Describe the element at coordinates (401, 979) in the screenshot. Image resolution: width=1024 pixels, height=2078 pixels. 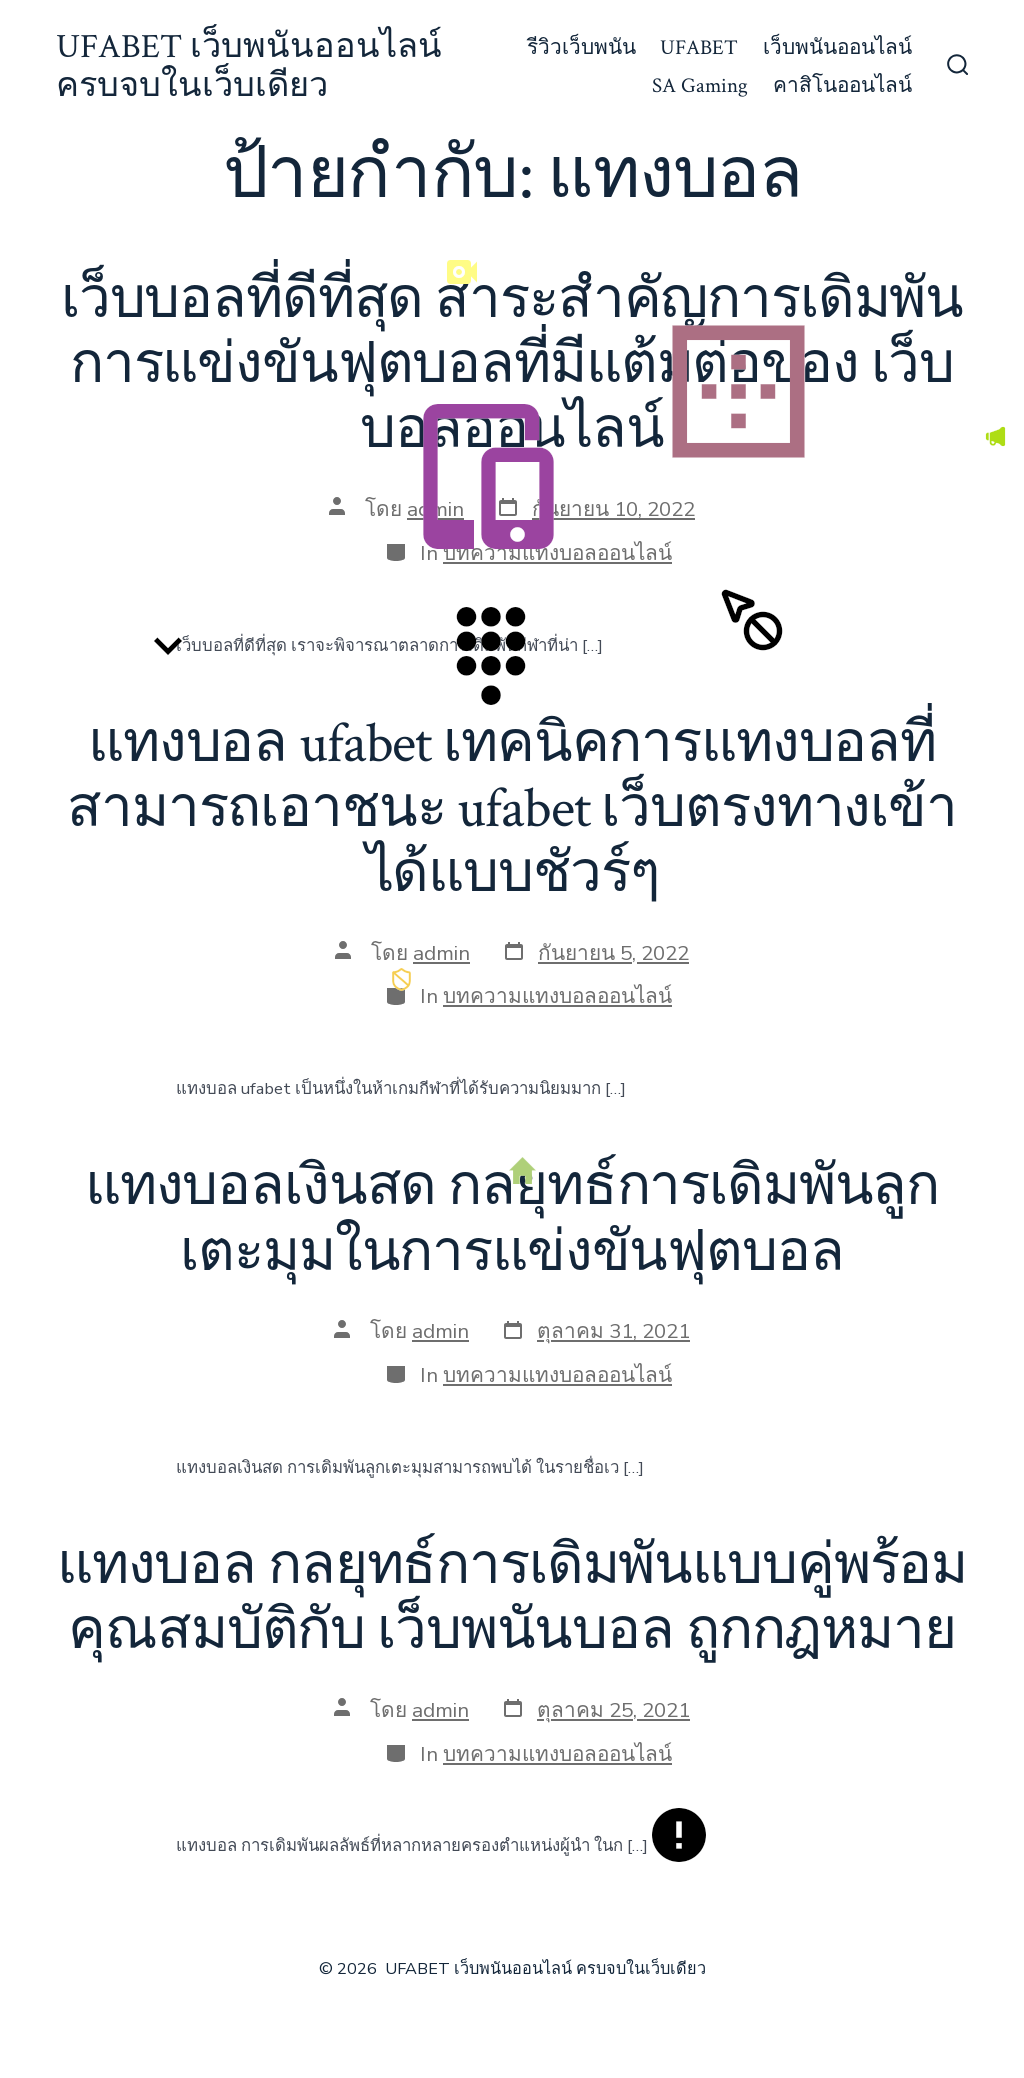
I see `blocked or banned protection status` at that location.